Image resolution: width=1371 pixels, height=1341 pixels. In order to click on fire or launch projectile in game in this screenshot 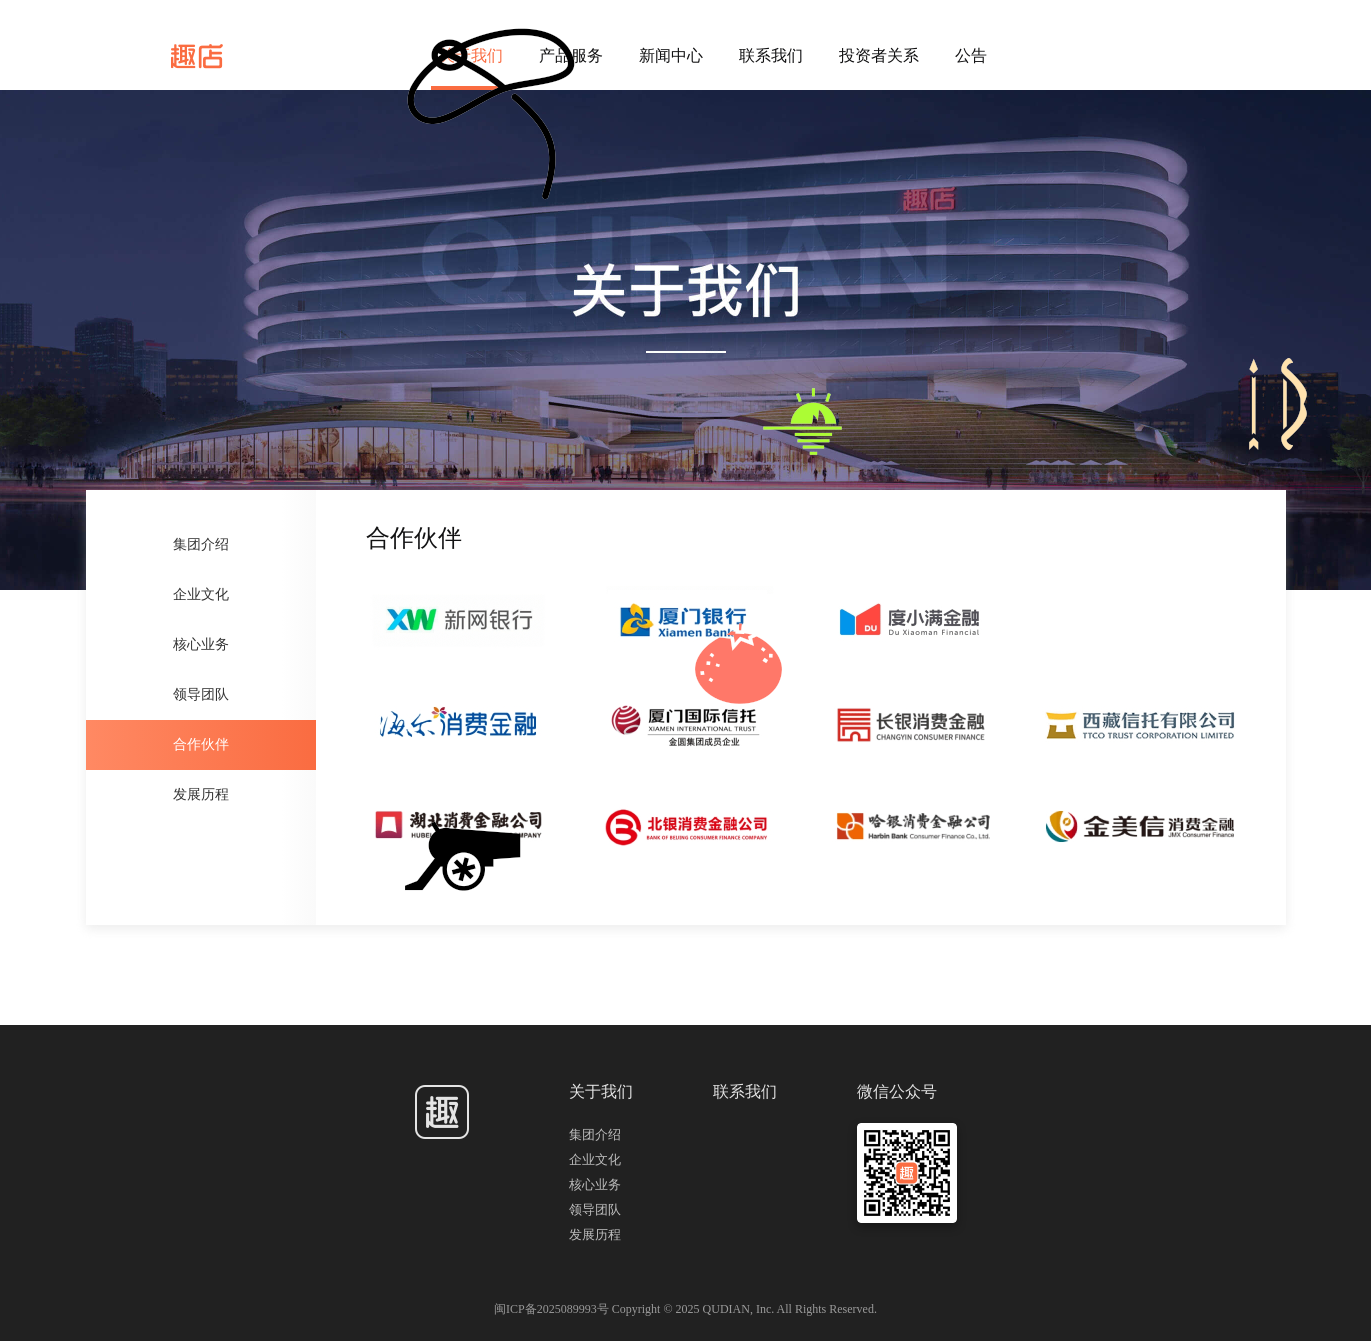, I will do `click(462, 855)`.